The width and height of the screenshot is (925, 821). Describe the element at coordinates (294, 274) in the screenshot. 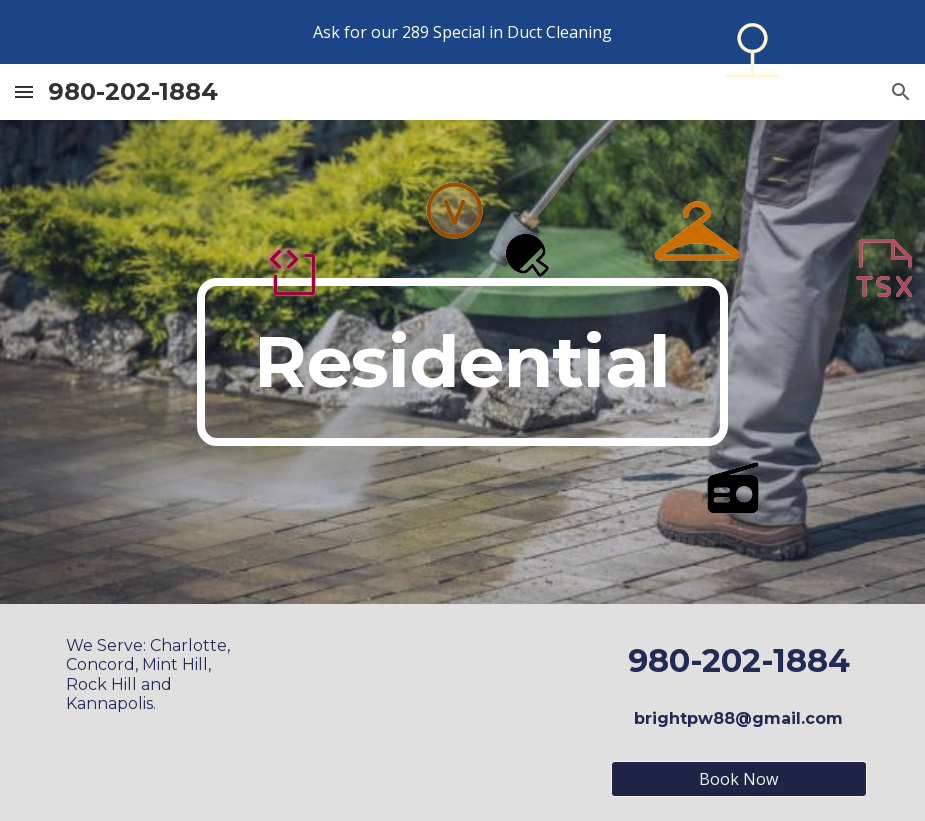

I see `insert a code block or snippet` at that location.